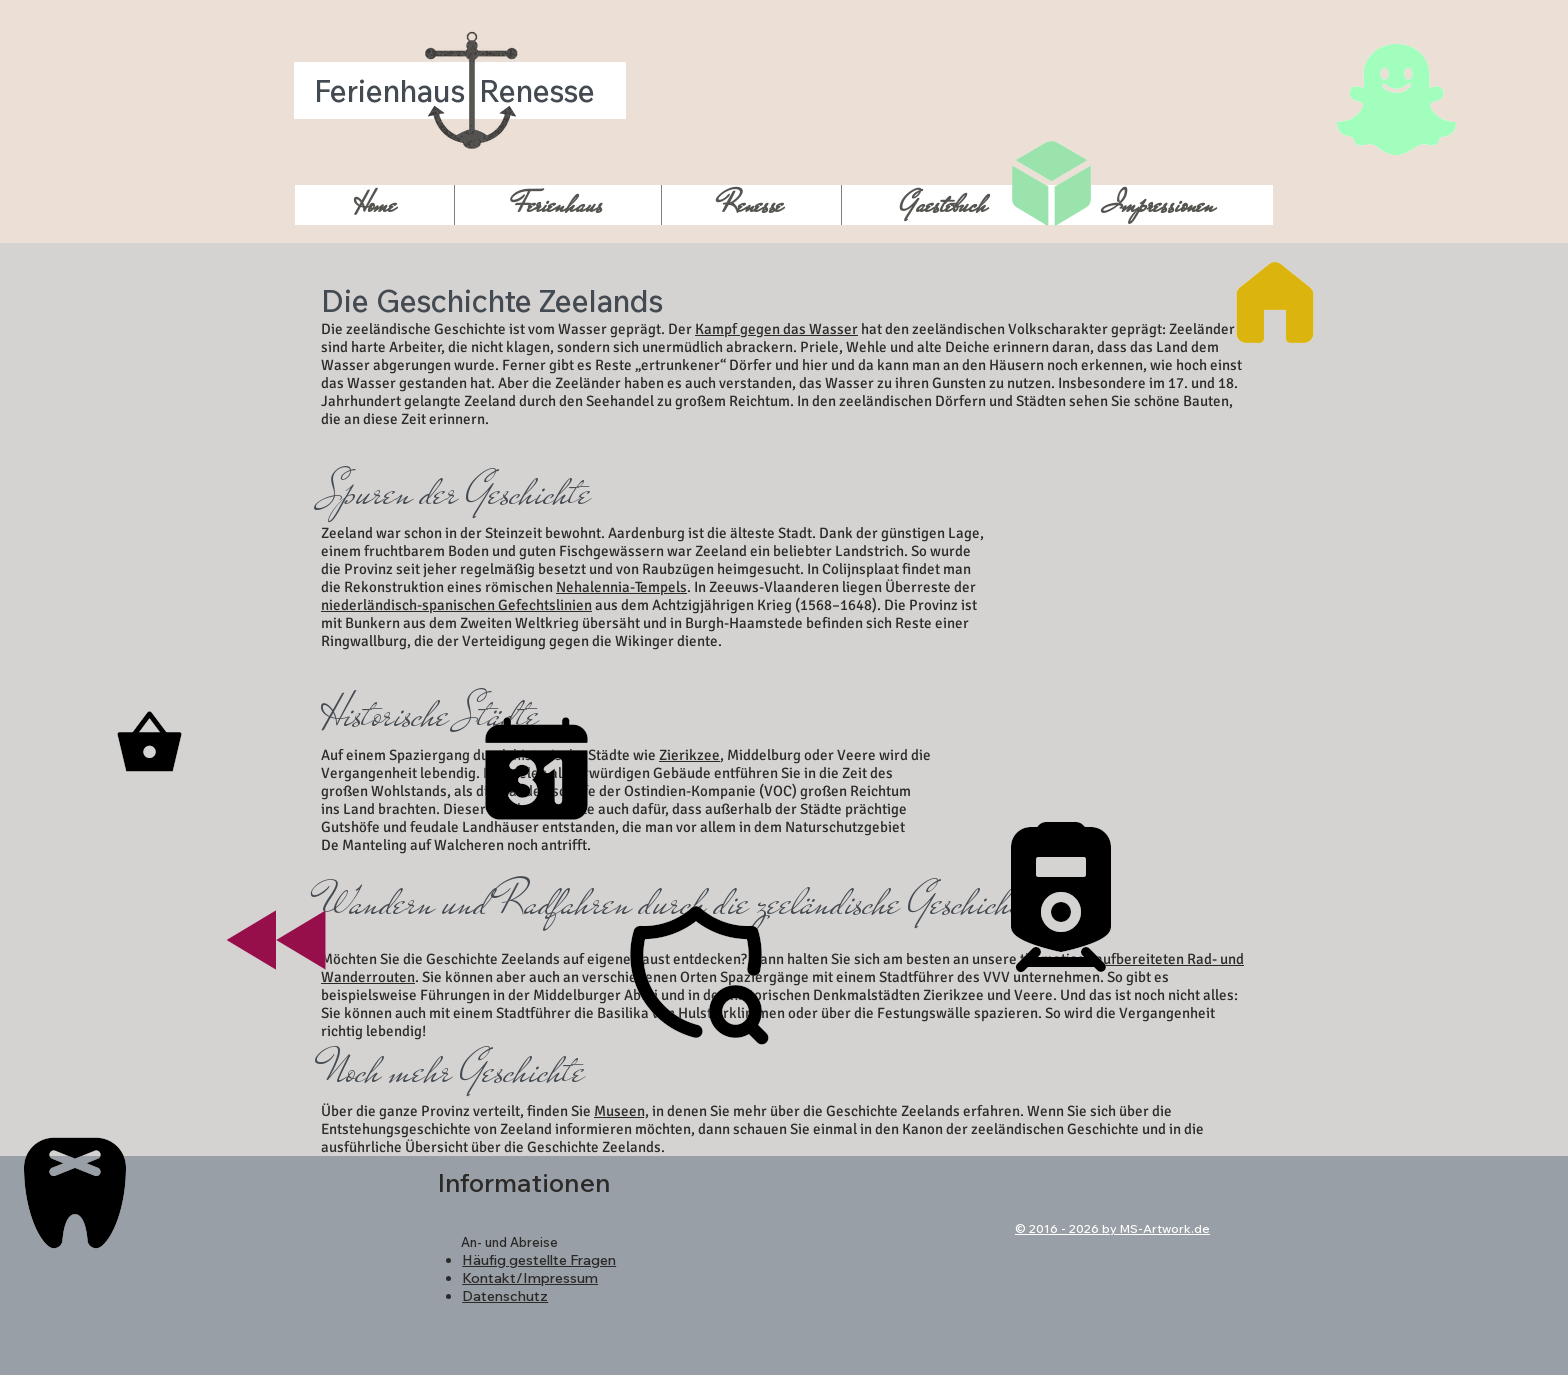 The image size is (1568, 1375). Describe the element at coordinates (276, 940) in the screenshot. I see `skip to previous track` at that location.